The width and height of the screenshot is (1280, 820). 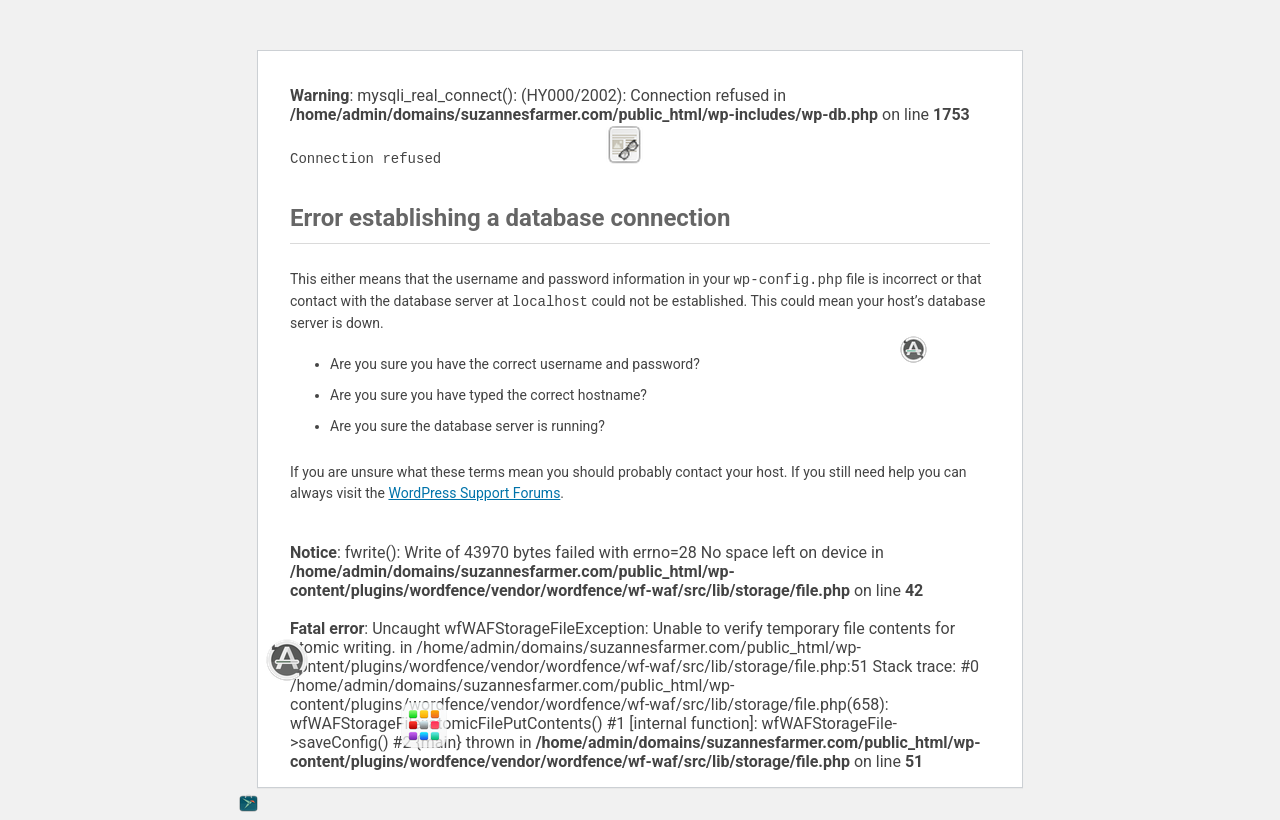 I want to click on open the snap store to browse and install applications, so click(x=248, y=803).